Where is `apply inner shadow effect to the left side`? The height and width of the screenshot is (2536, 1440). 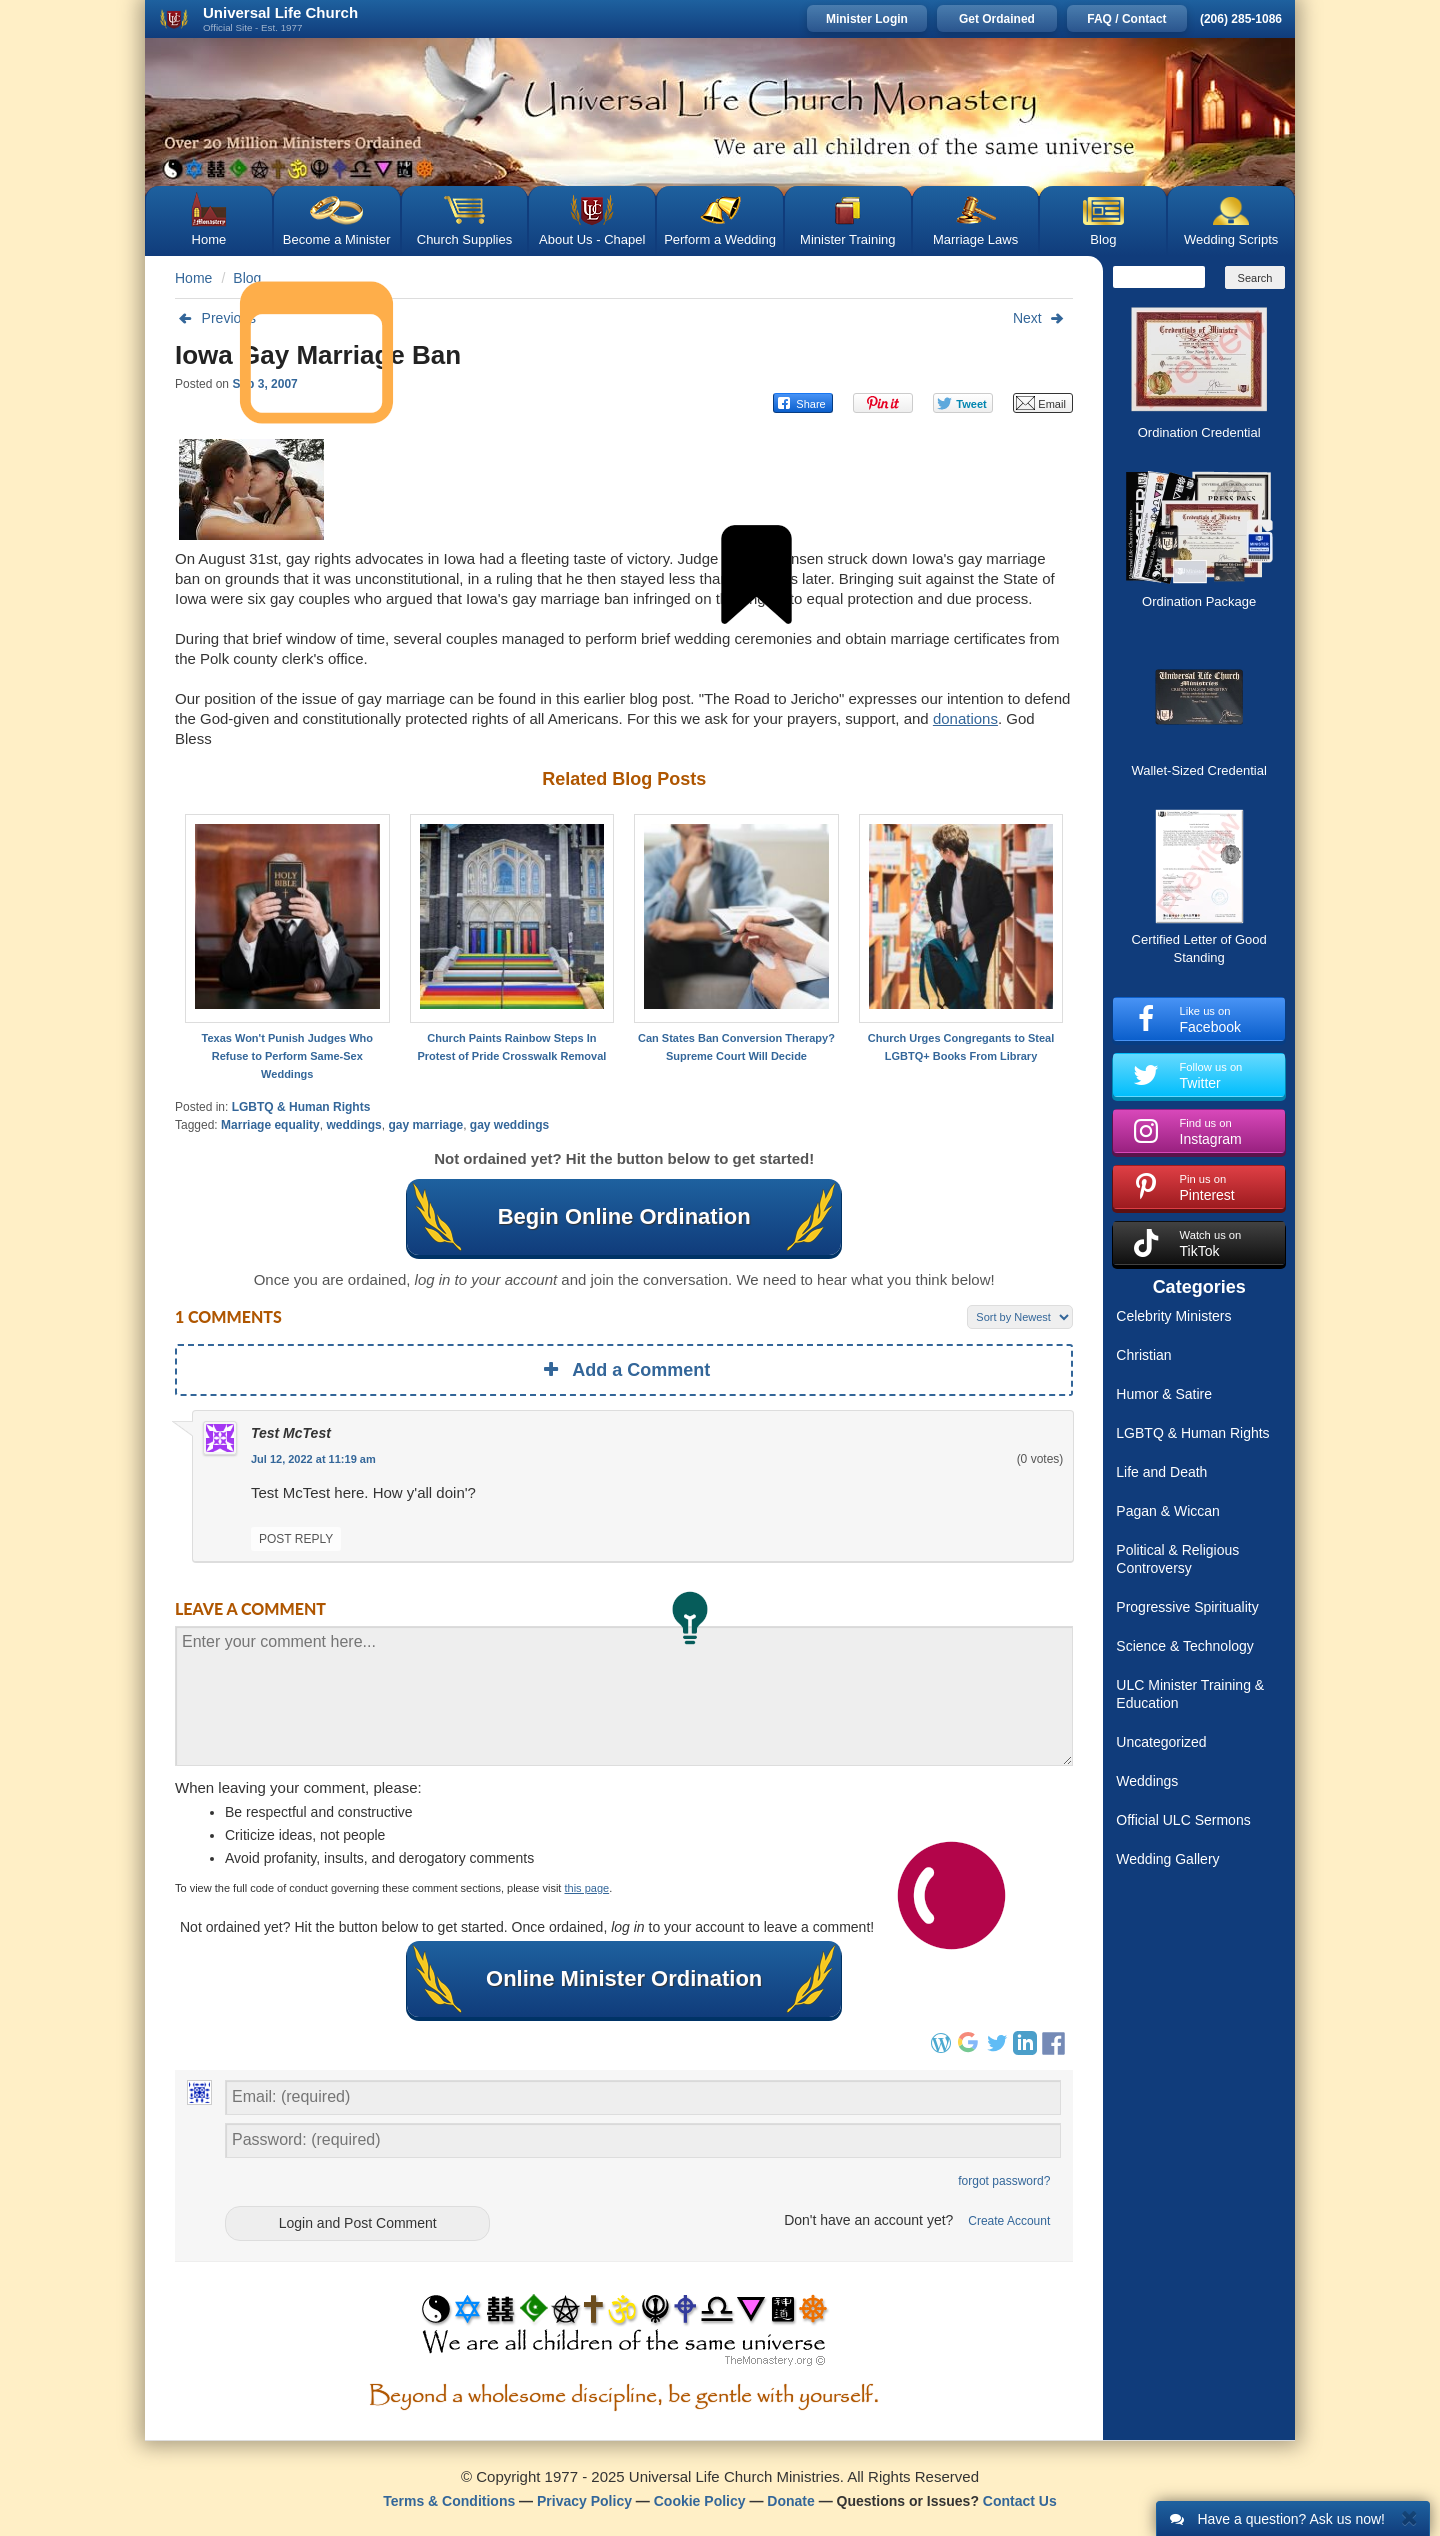
apply inner shadow effect to the left side is located at coordinates (951, 1895).